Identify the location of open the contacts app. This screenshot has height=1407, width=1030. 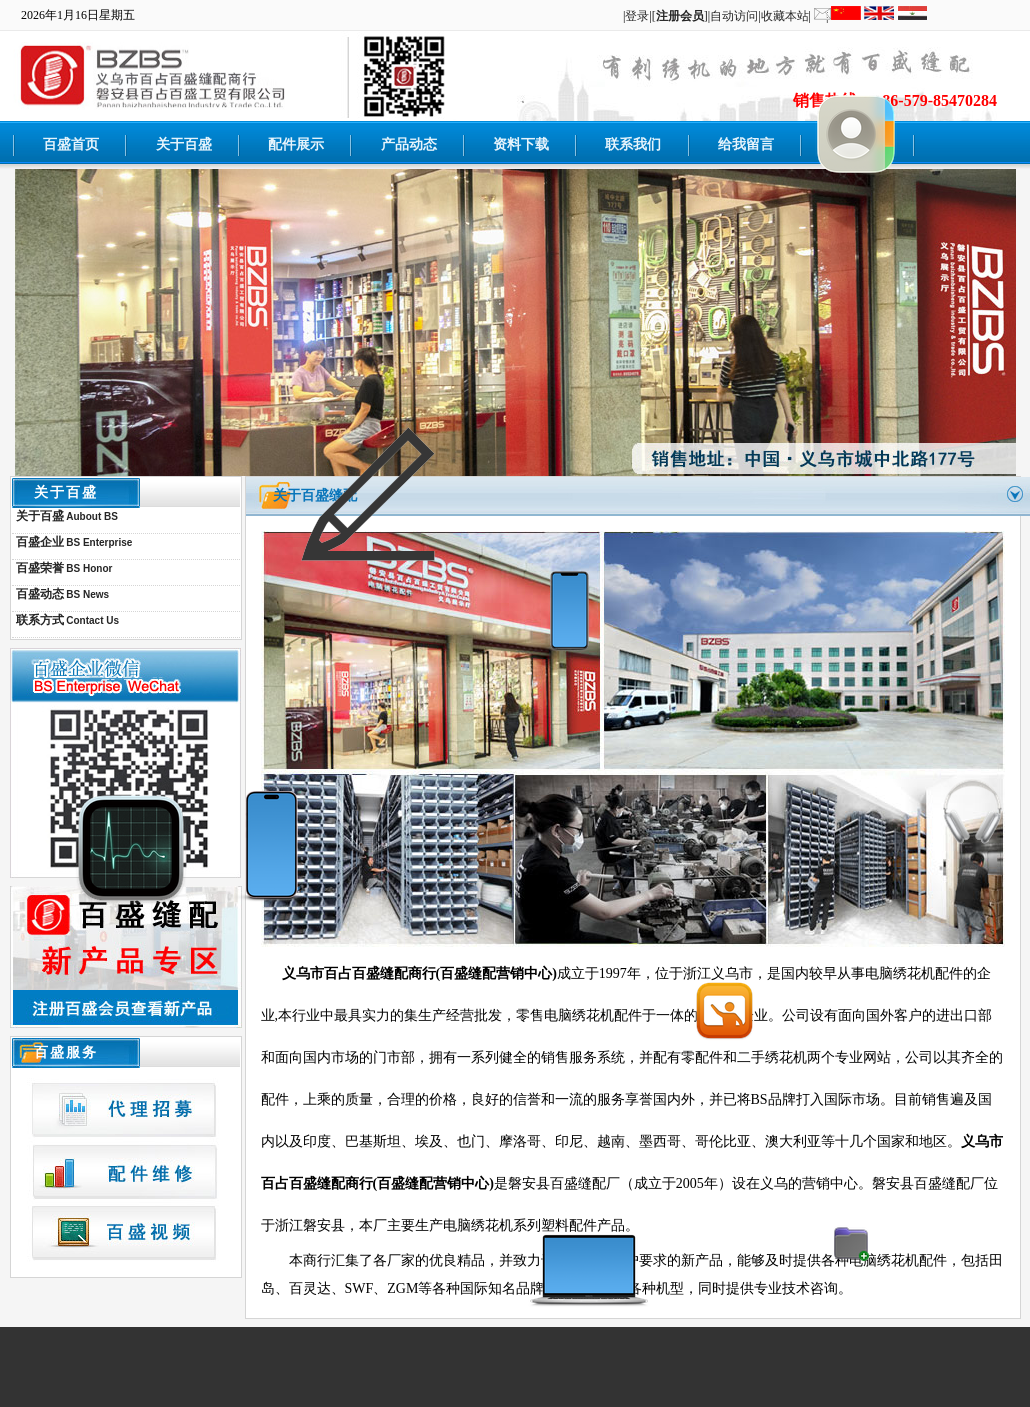
(856, 134).